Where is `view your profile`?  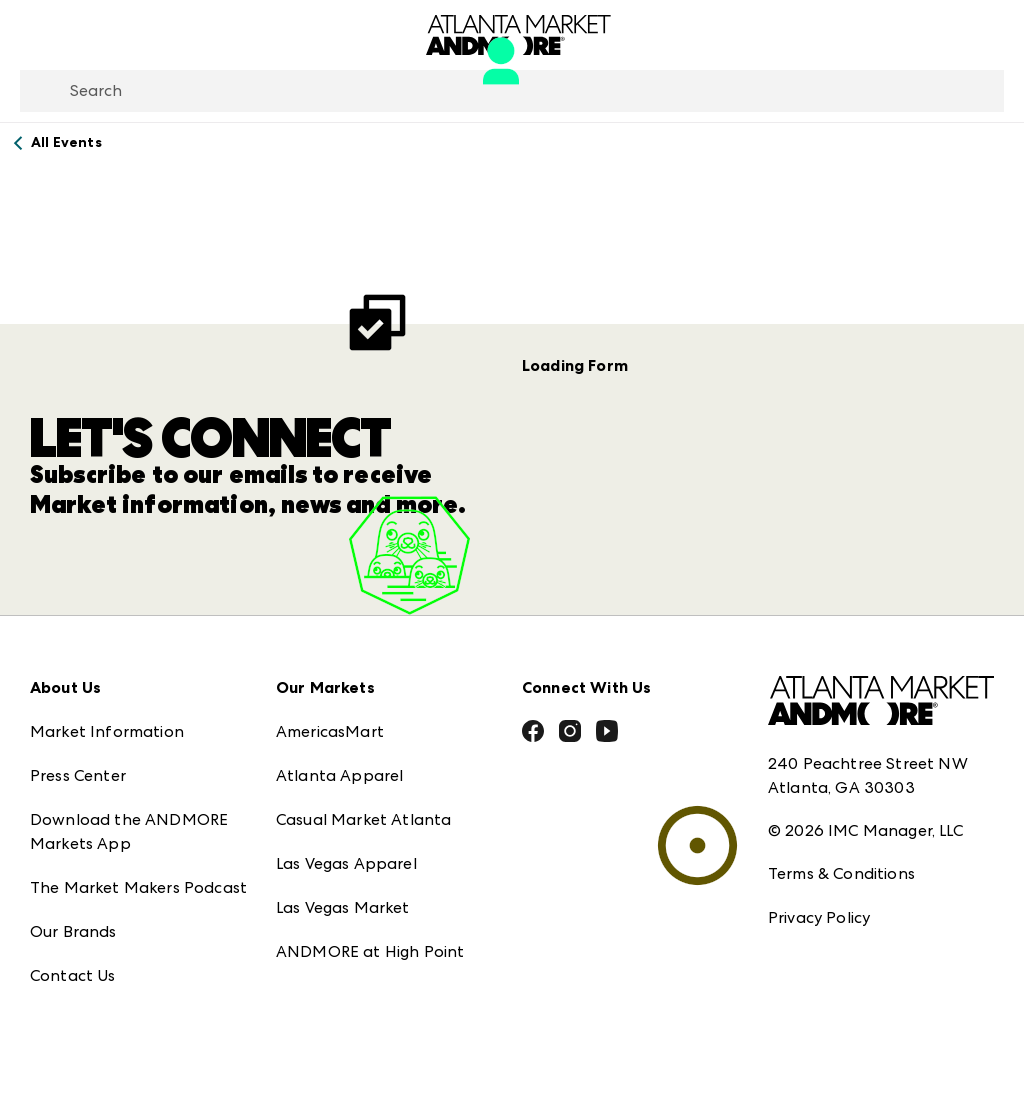
view your profile is located at coordinates (501, 62).